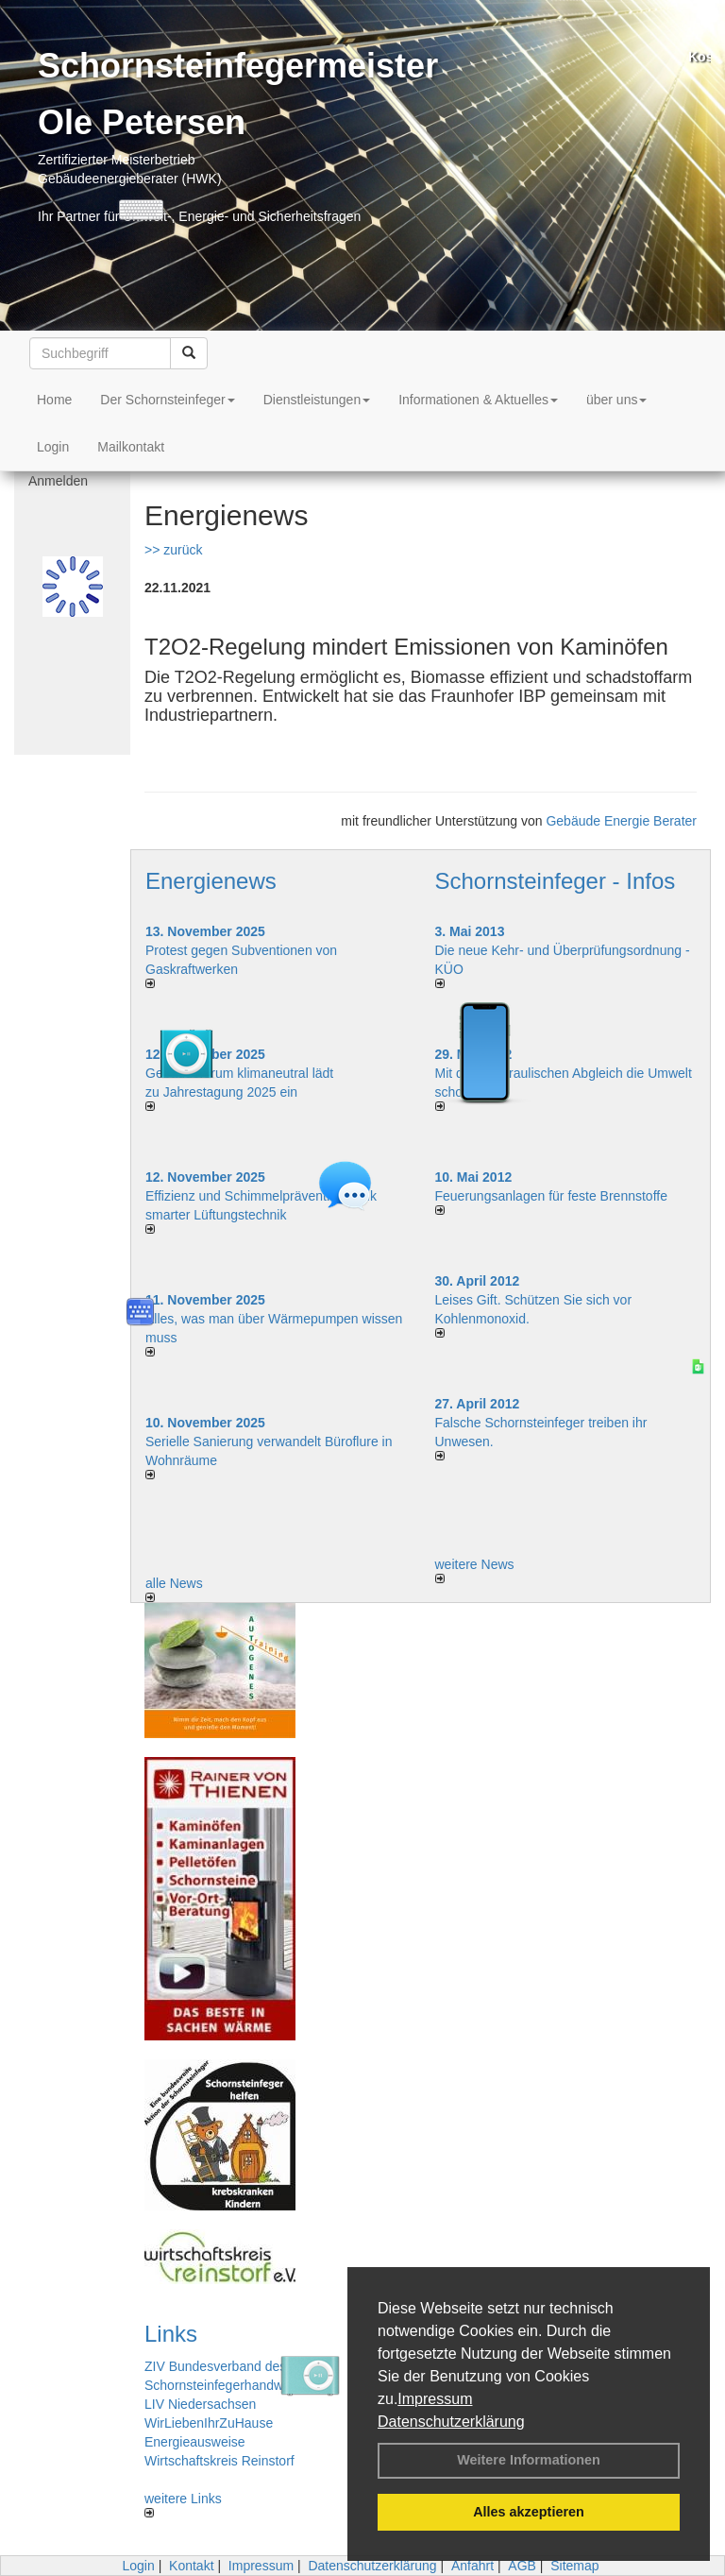 This screenshot has height=2576, width=725. Describe the element at coordinates (698, 1366) in the screenshot. I see `a microsoft publisher document file` at that location.